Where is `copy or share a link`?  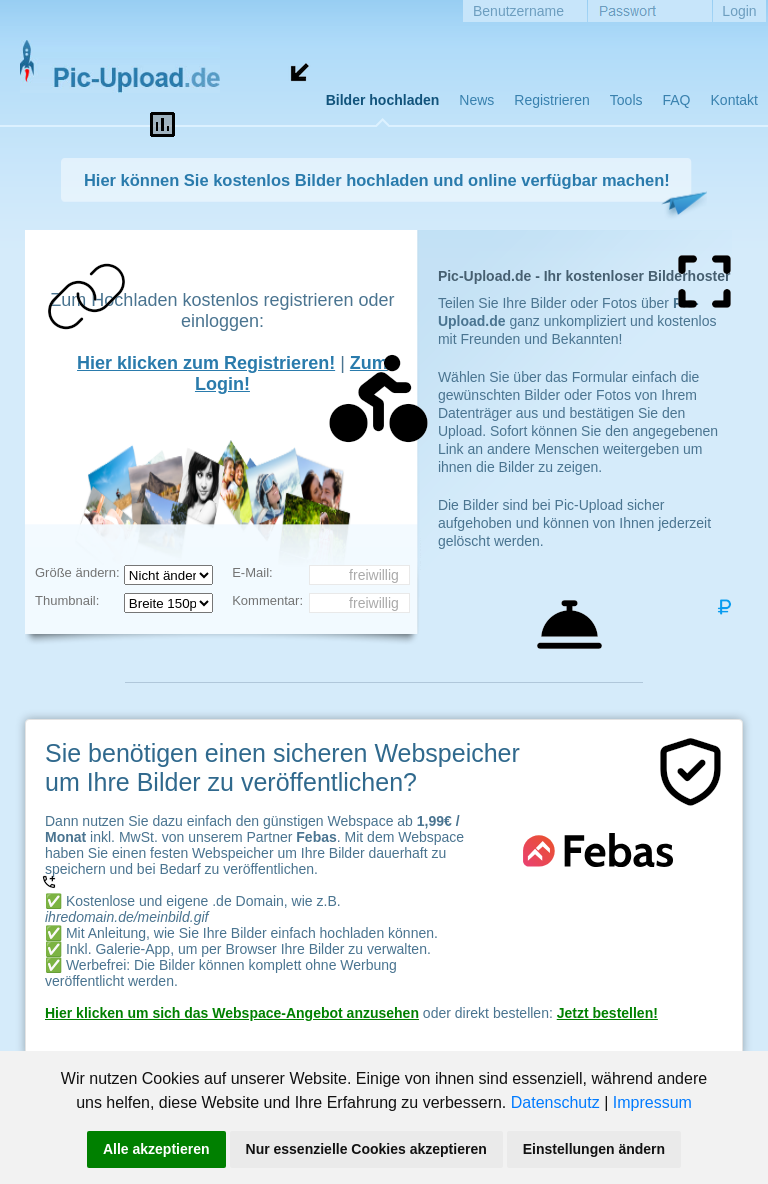
copy or share a link is located at coordinates (86, 296).